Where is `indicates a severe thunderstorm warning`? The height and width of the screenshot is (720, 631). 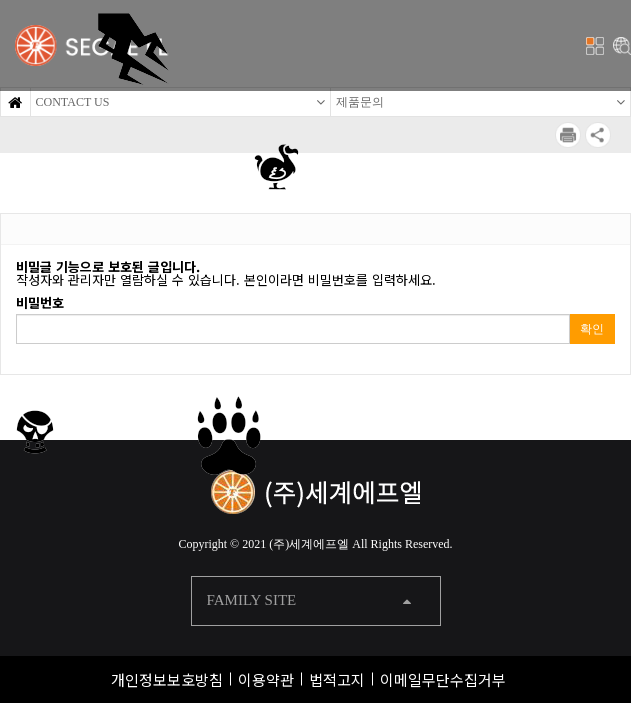
indicates a severe thunderstorm warning is located at coordinates (133, 49).